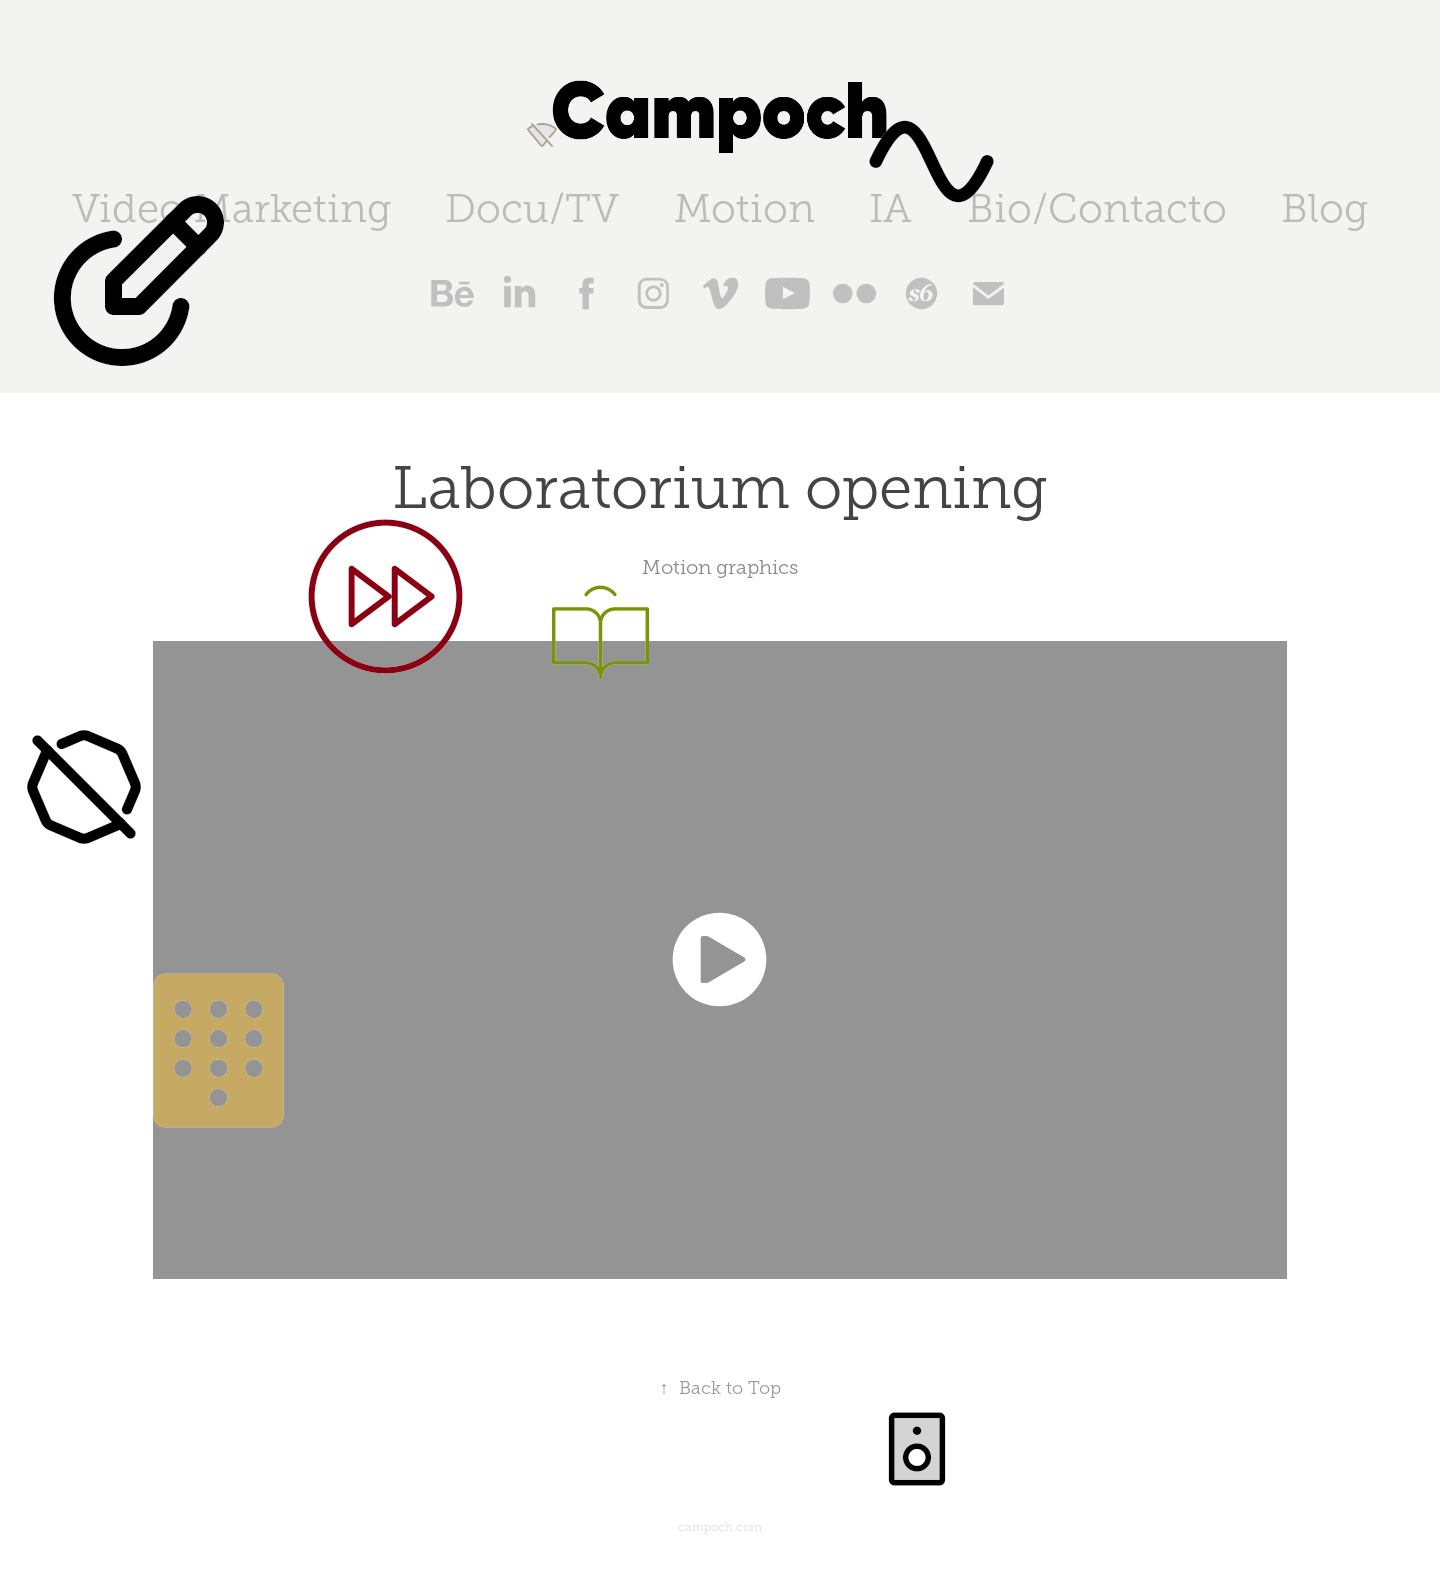 Image resolution: width=1440 pixels, height=1596 pixels. I want to click on indicates no wifi connection available, so click(542, 135).